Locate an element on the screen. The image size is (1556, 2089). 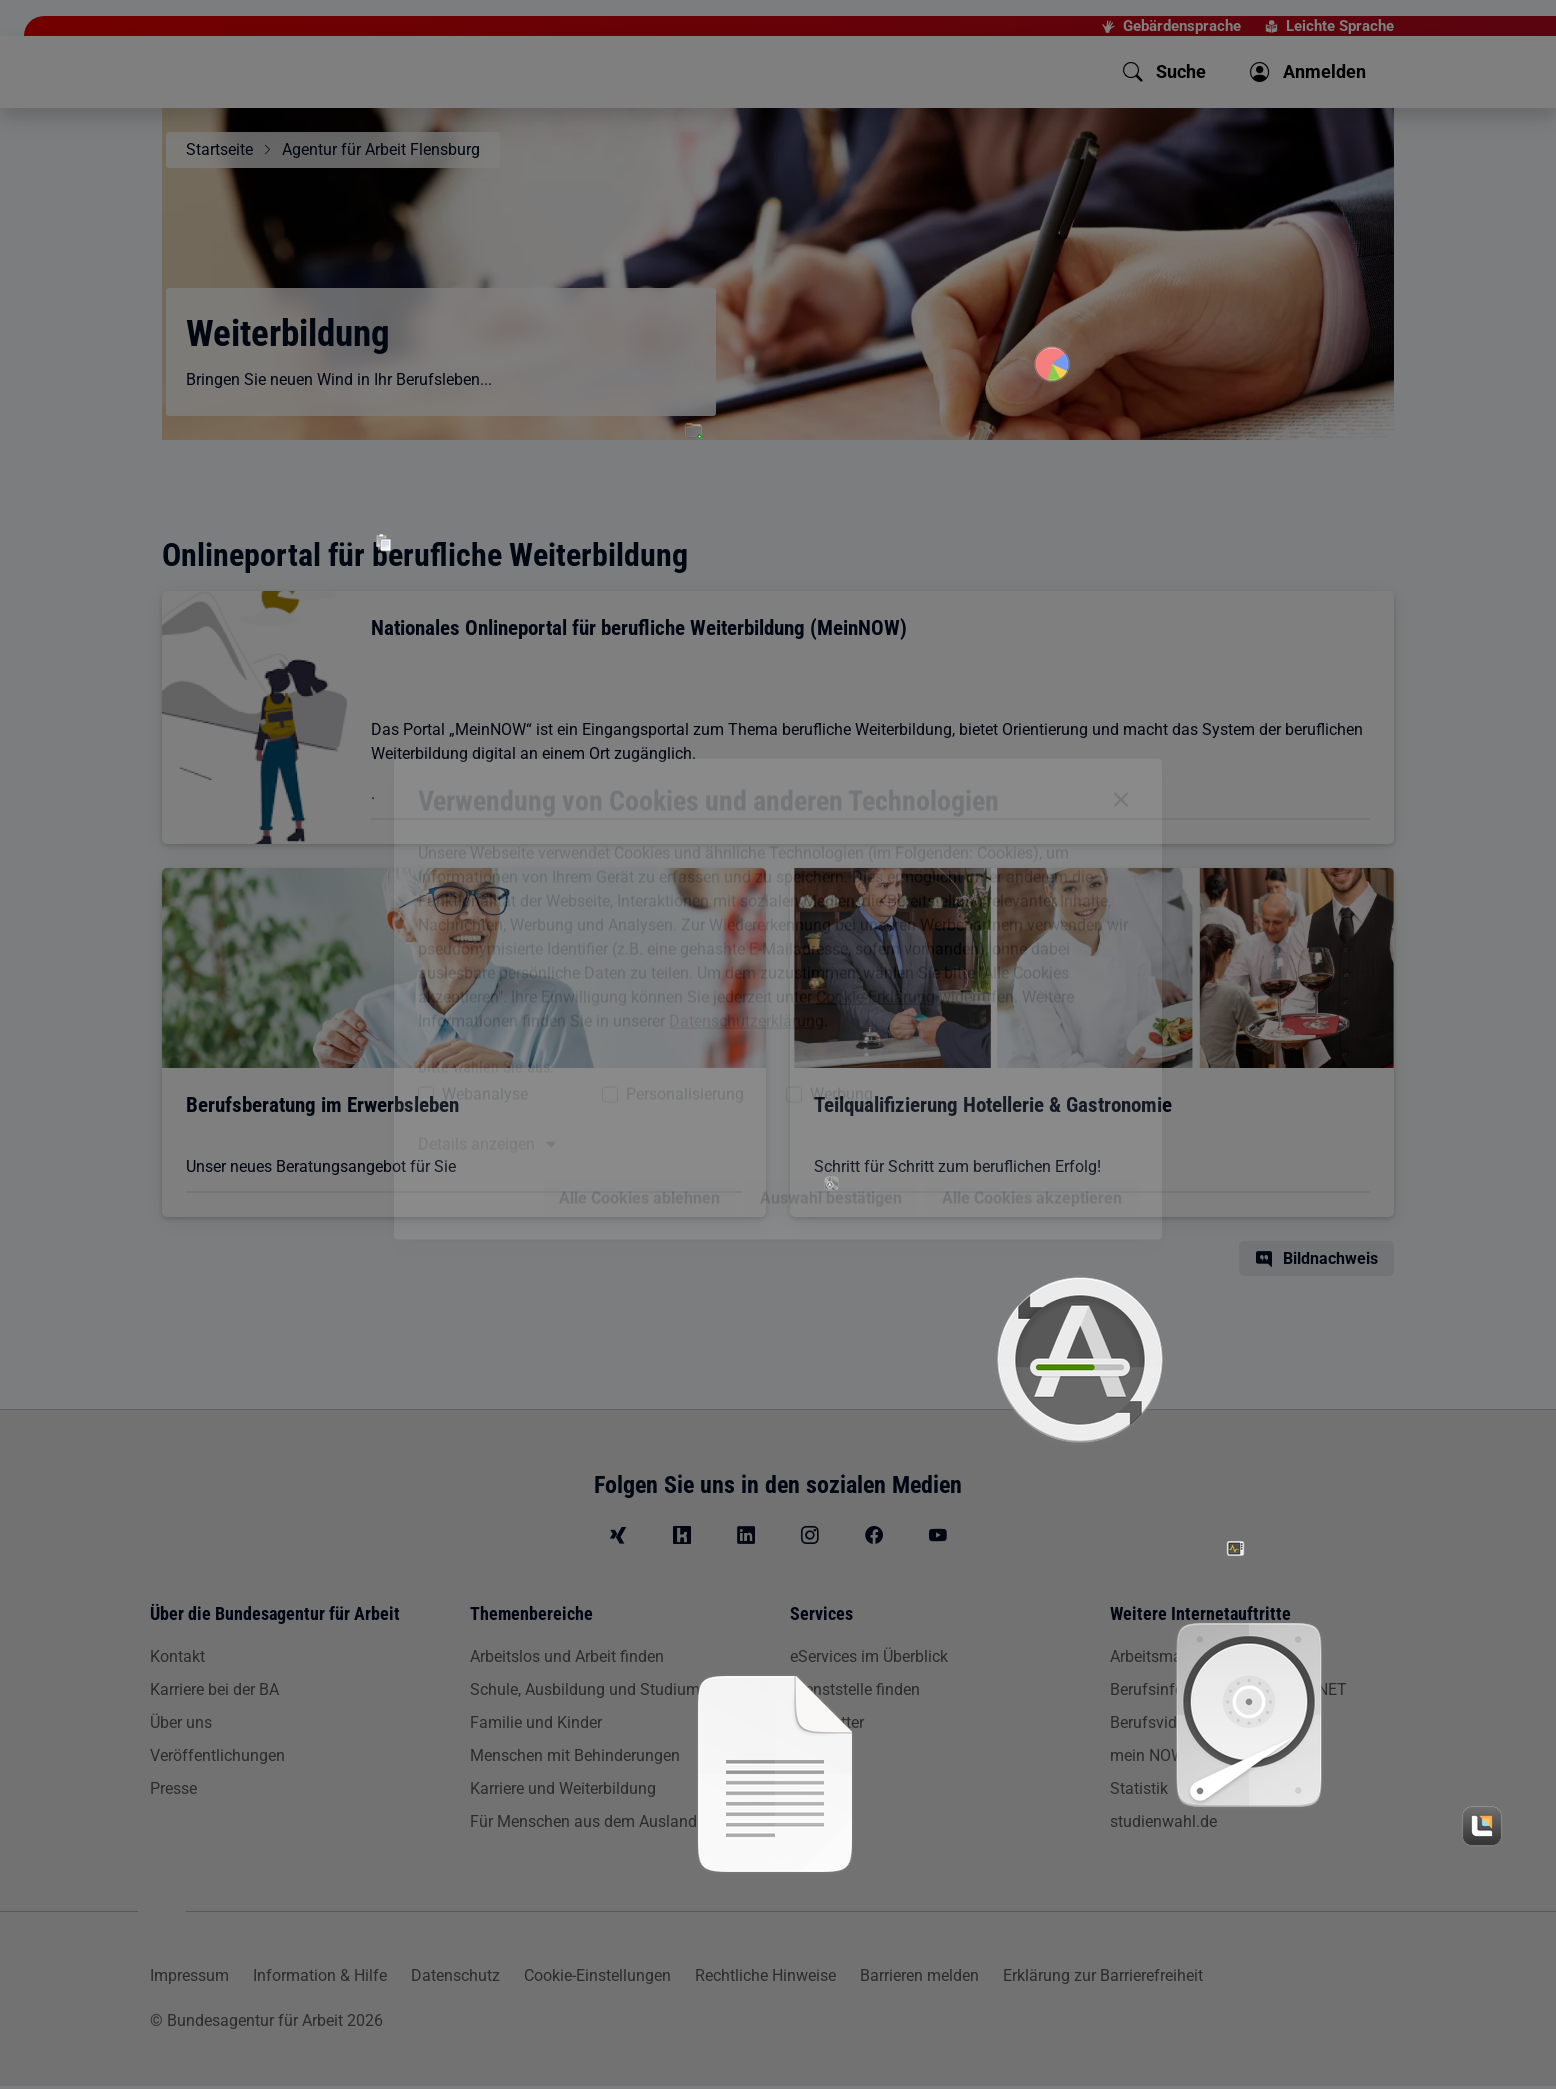
open disk usage analyzer is located at coordinates (1052, 364).